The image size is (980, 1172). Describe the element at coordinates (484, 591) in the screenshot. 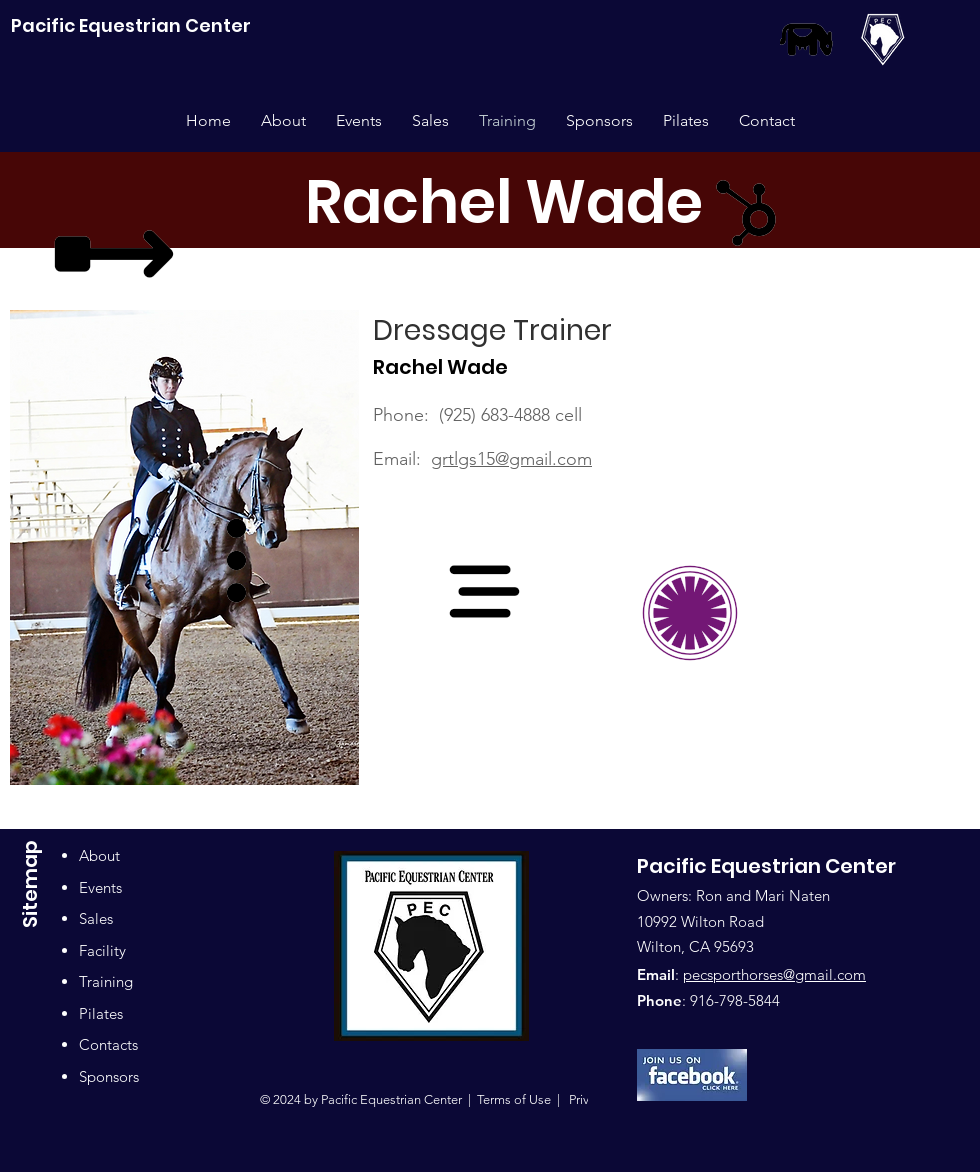

I see `access live stream or feed` at that location.